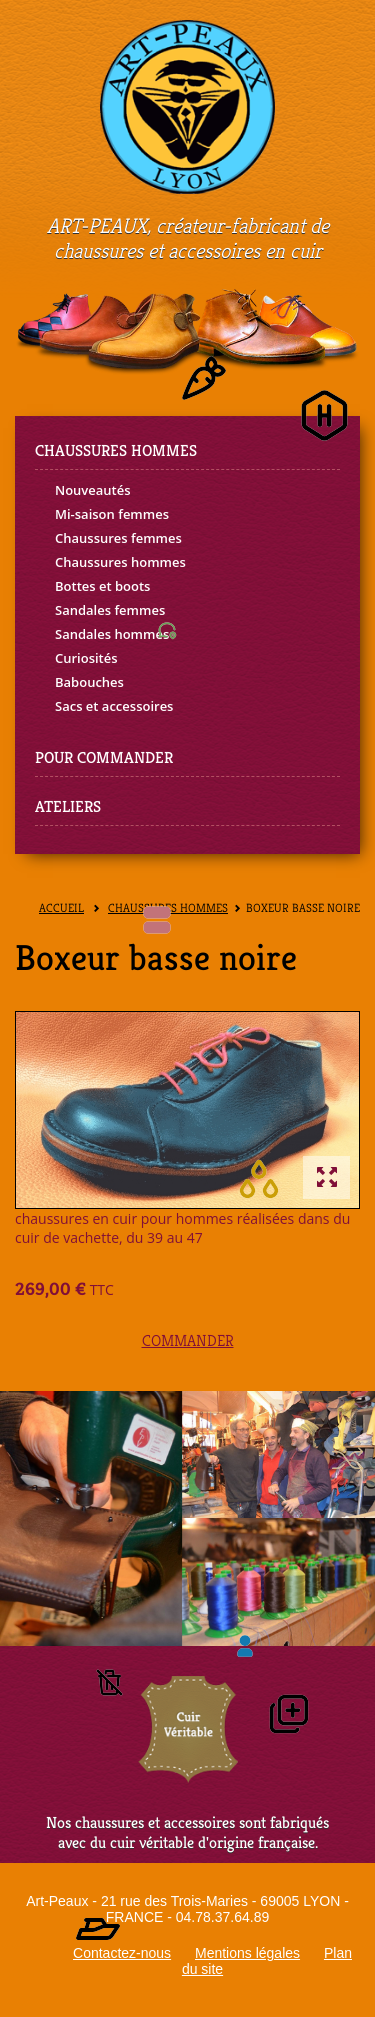 The width and height of the screenshot is (375, 2017). I want to click on pin a conversation to a location, so click(167, 630).